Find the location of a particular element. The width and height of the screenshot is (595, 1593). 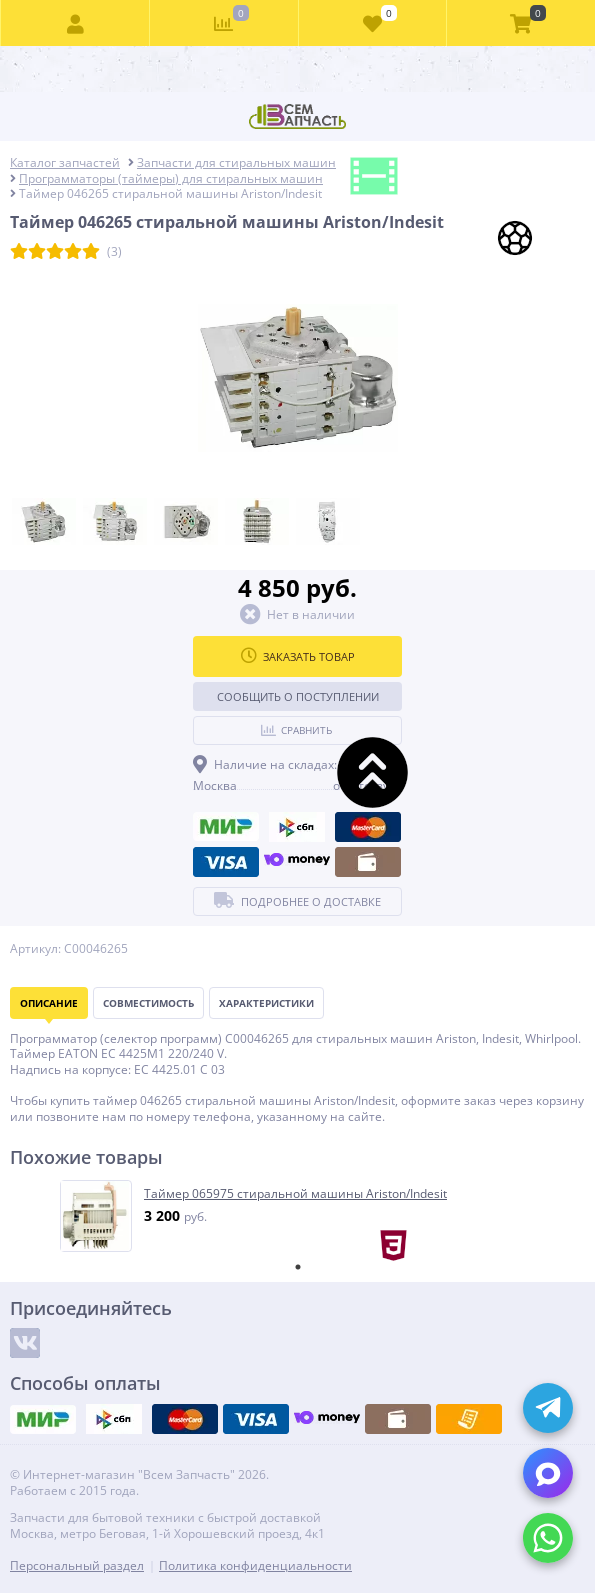

CSS3 stylesheet language logo is located at coordinates (393, 1245).